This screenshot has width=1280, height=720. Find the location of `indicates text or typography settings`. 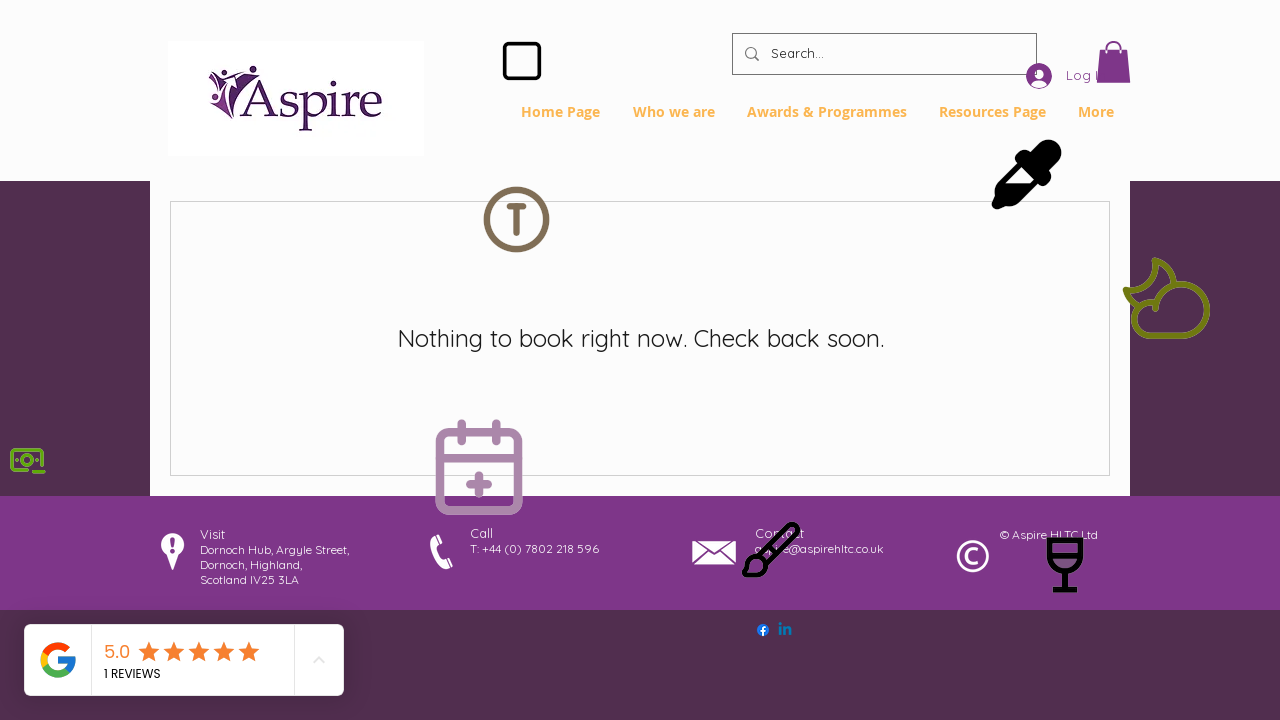

indicates text or typography settings is located at coordinates (516, 219).